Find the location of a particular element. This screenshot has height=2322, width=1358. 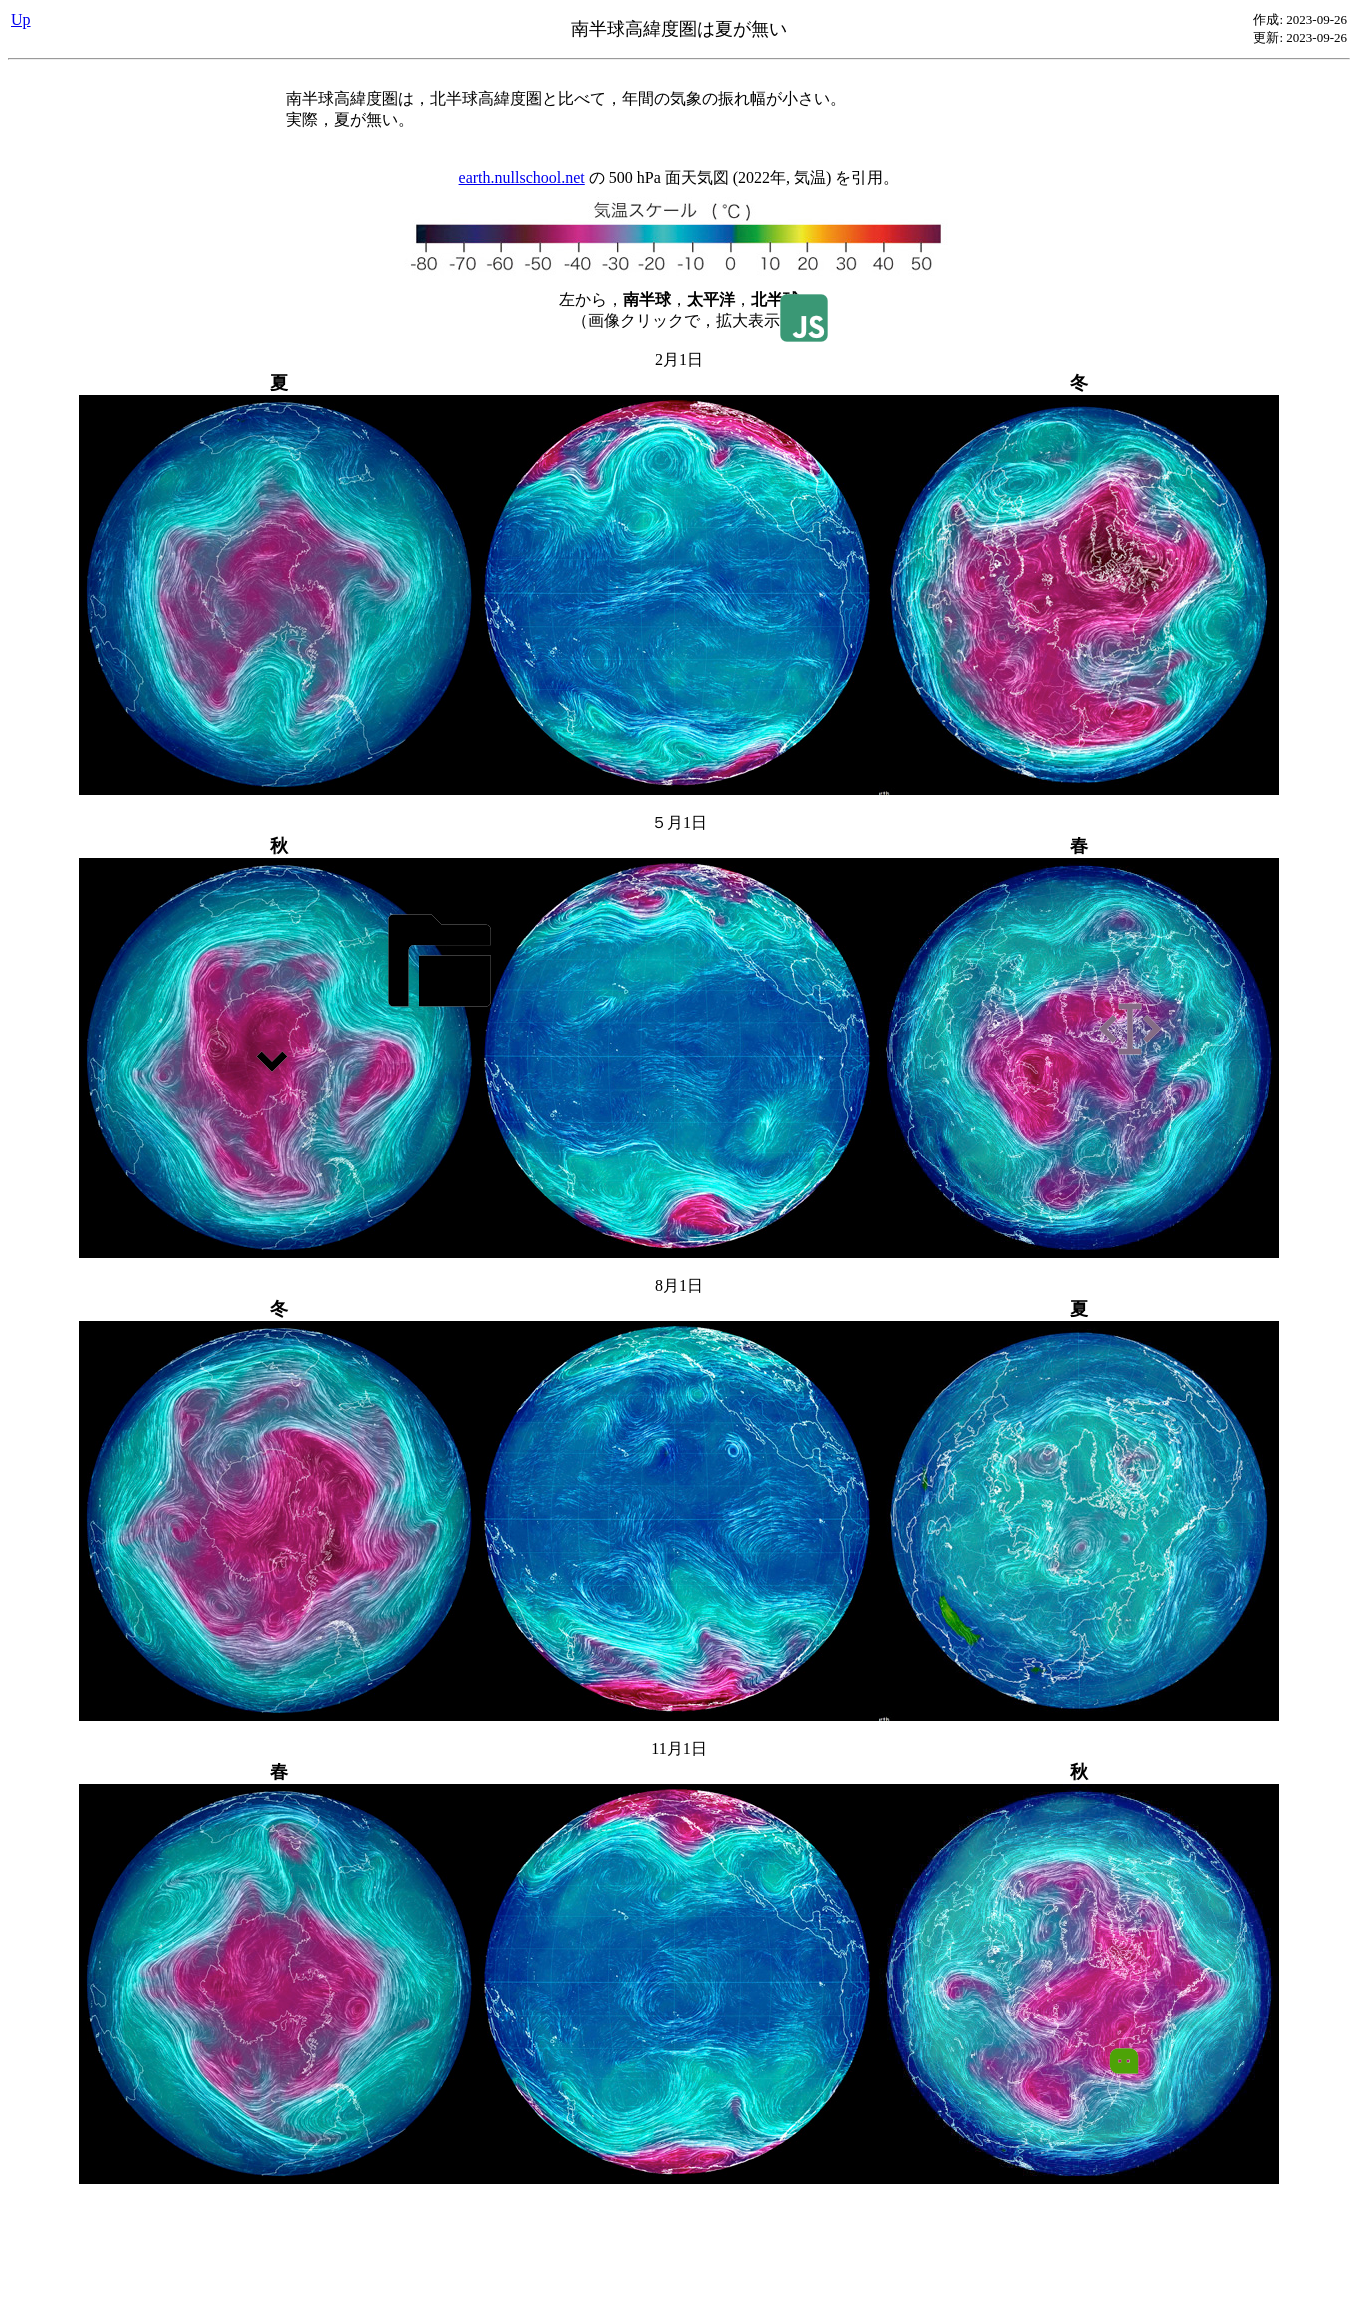

open messaging or chat app is located at coordinates (1124, 2061).